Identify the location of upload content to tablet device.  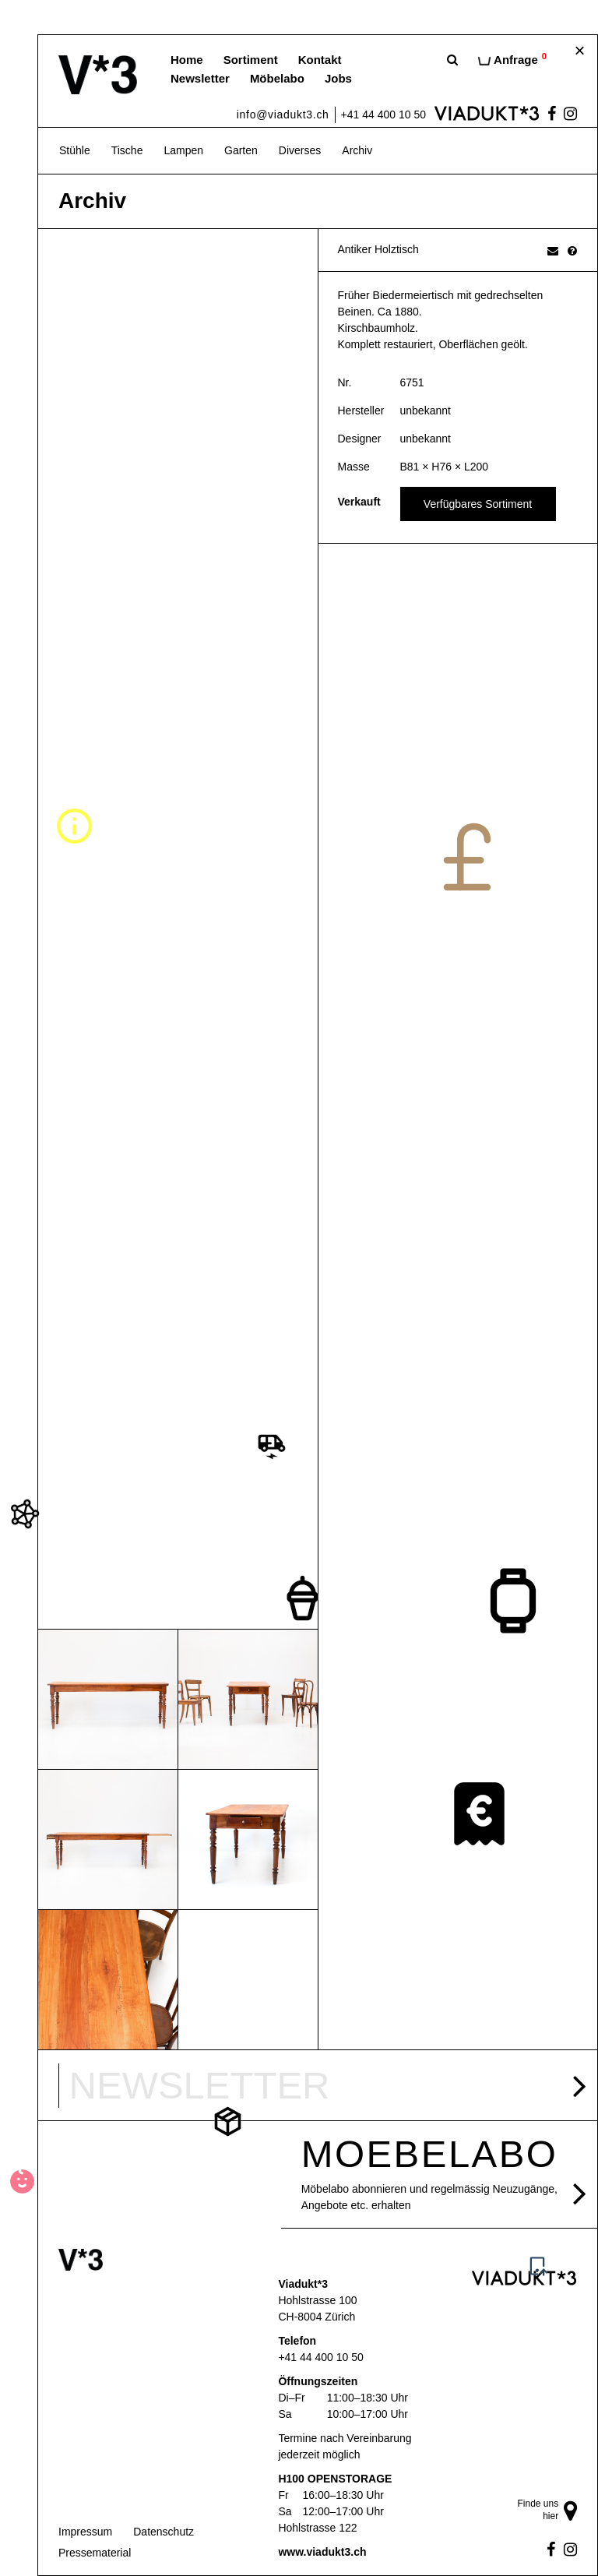
(537, 2266).